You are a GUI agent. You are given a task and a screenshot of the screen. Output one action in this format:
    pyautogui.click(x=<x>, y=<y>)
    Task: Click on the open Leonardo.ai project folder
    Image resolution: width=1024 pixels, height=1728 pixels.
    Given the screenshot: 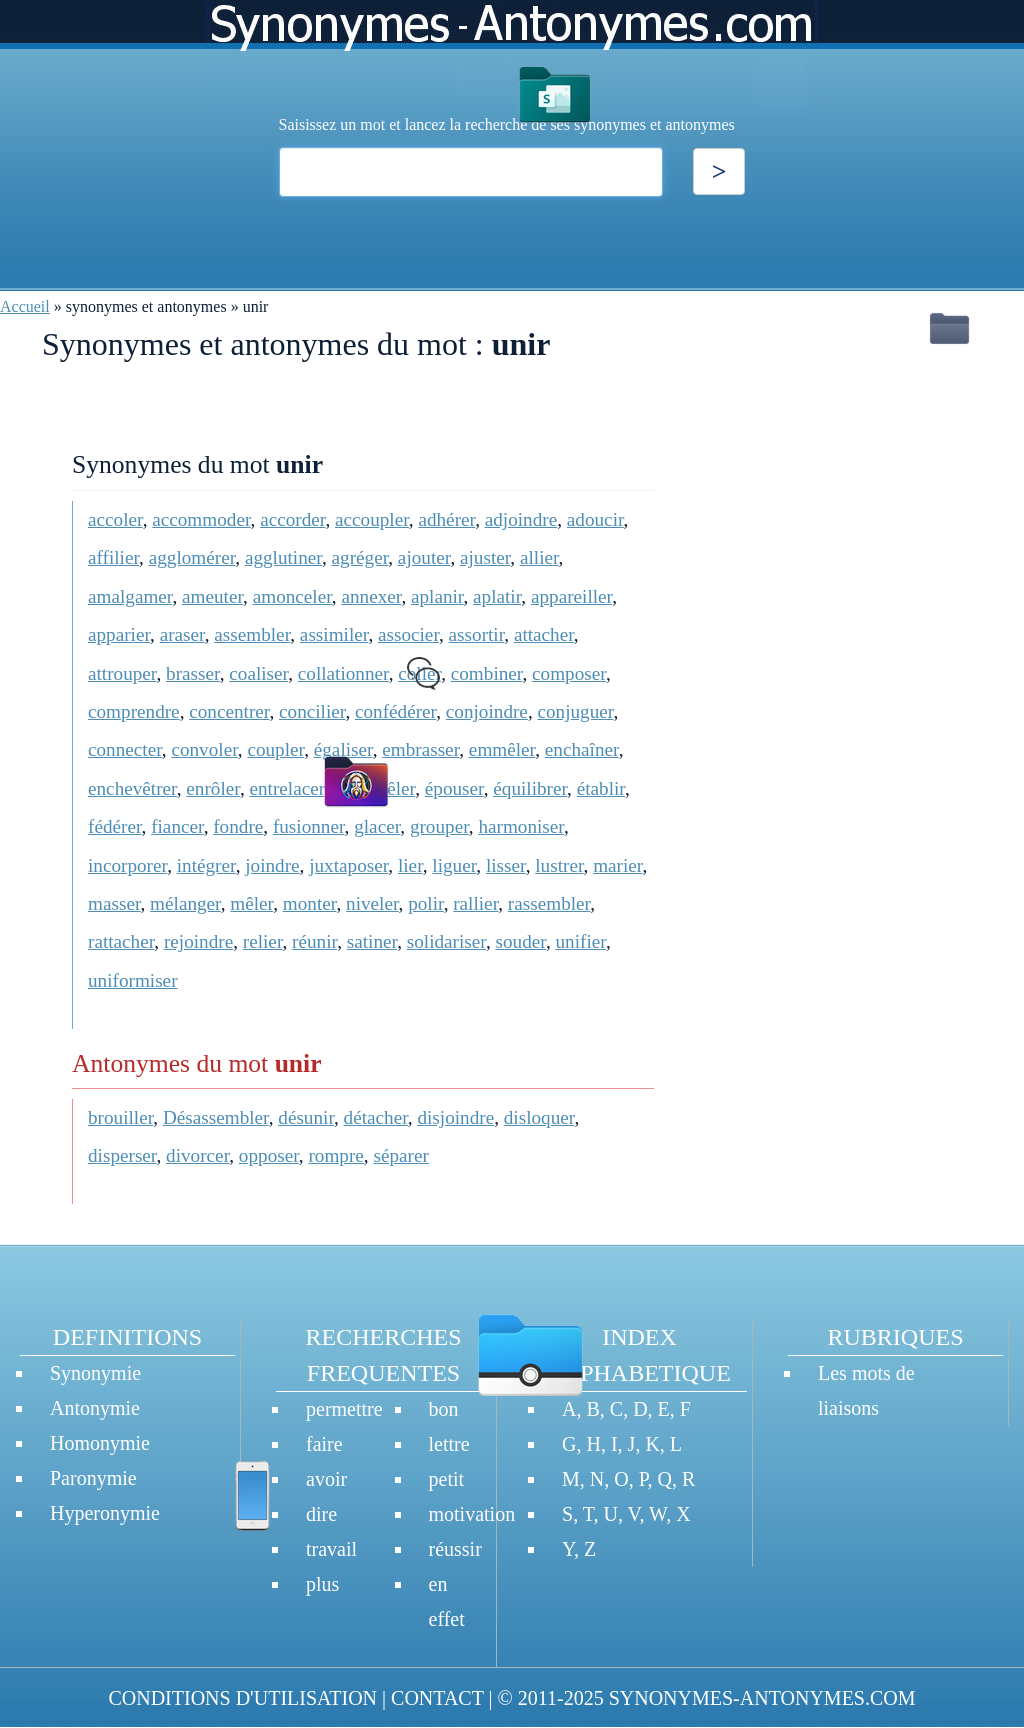 What is the action you would take?
    pyautogui.click(x=356, y=783)
    